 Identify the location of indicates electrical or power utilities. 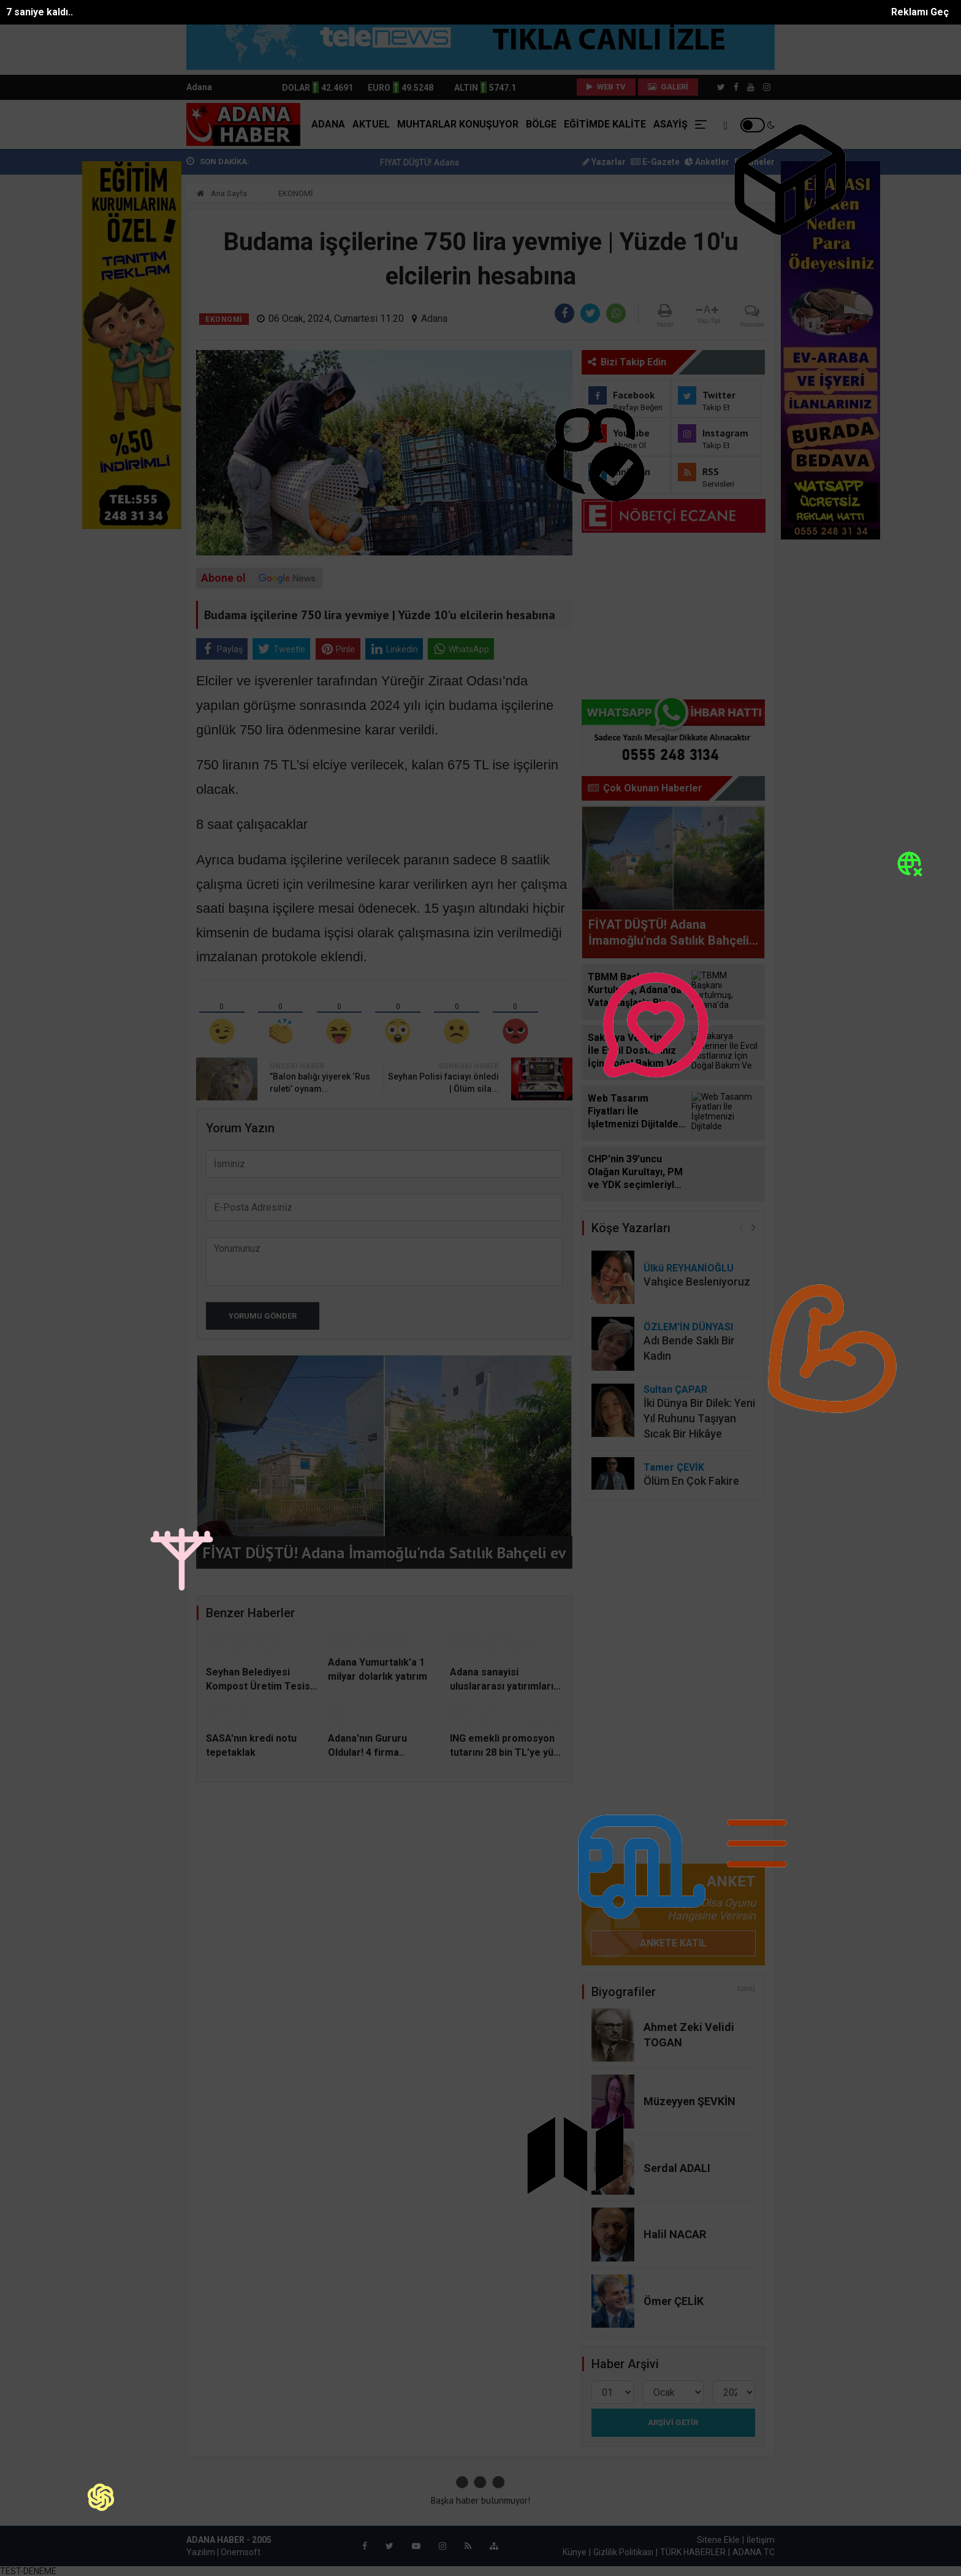
(181, 1559).